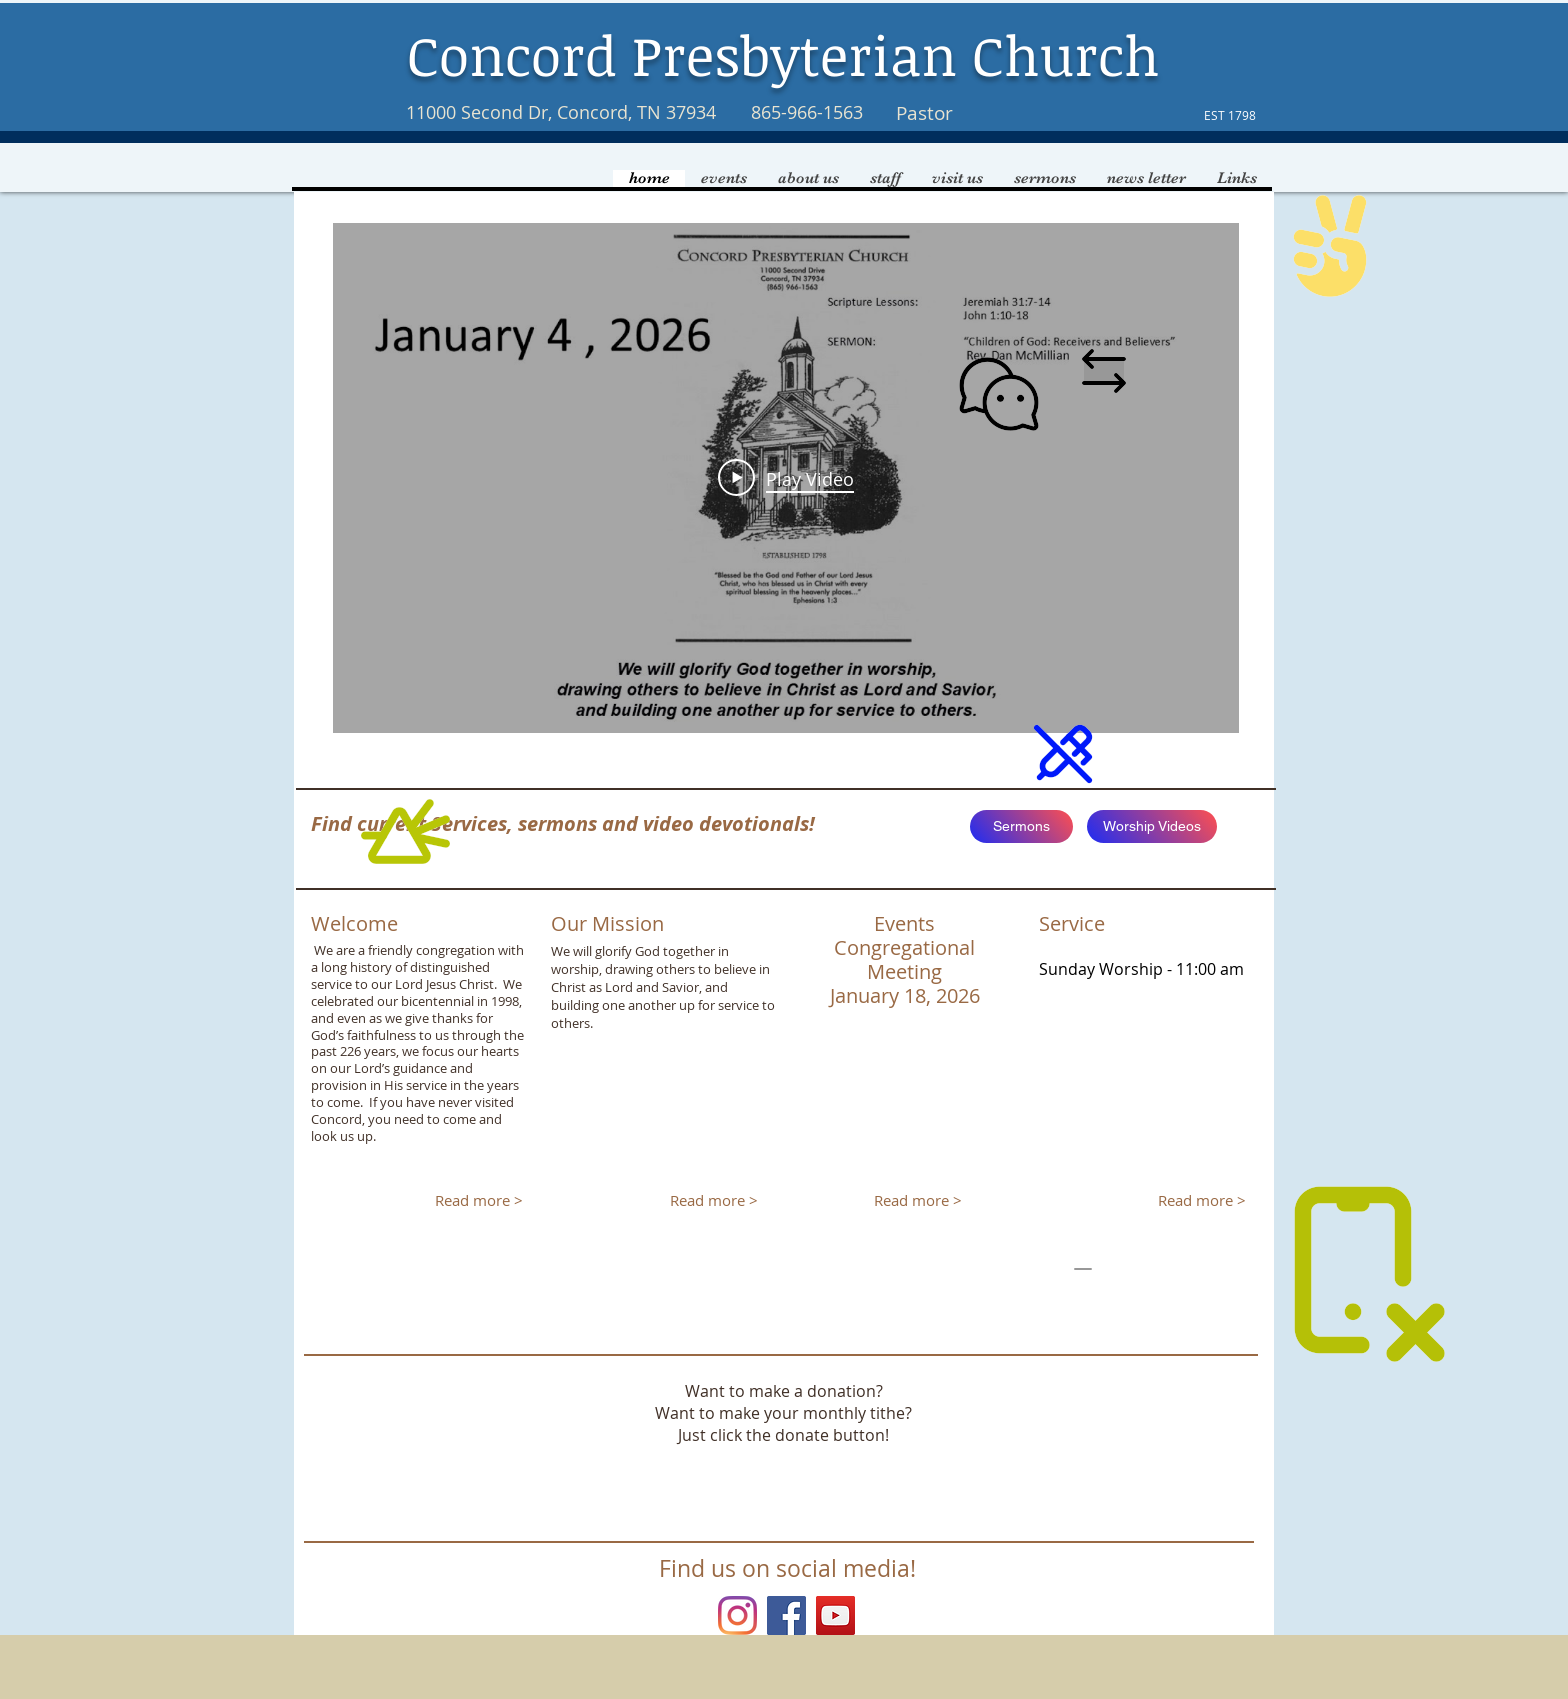 This screenshot has width=1568, height=1699. What do you see at coordinates (1353, 1270) in the screenshot?
I see `disconnect mobile device` at bounding box center [1353, 1270].